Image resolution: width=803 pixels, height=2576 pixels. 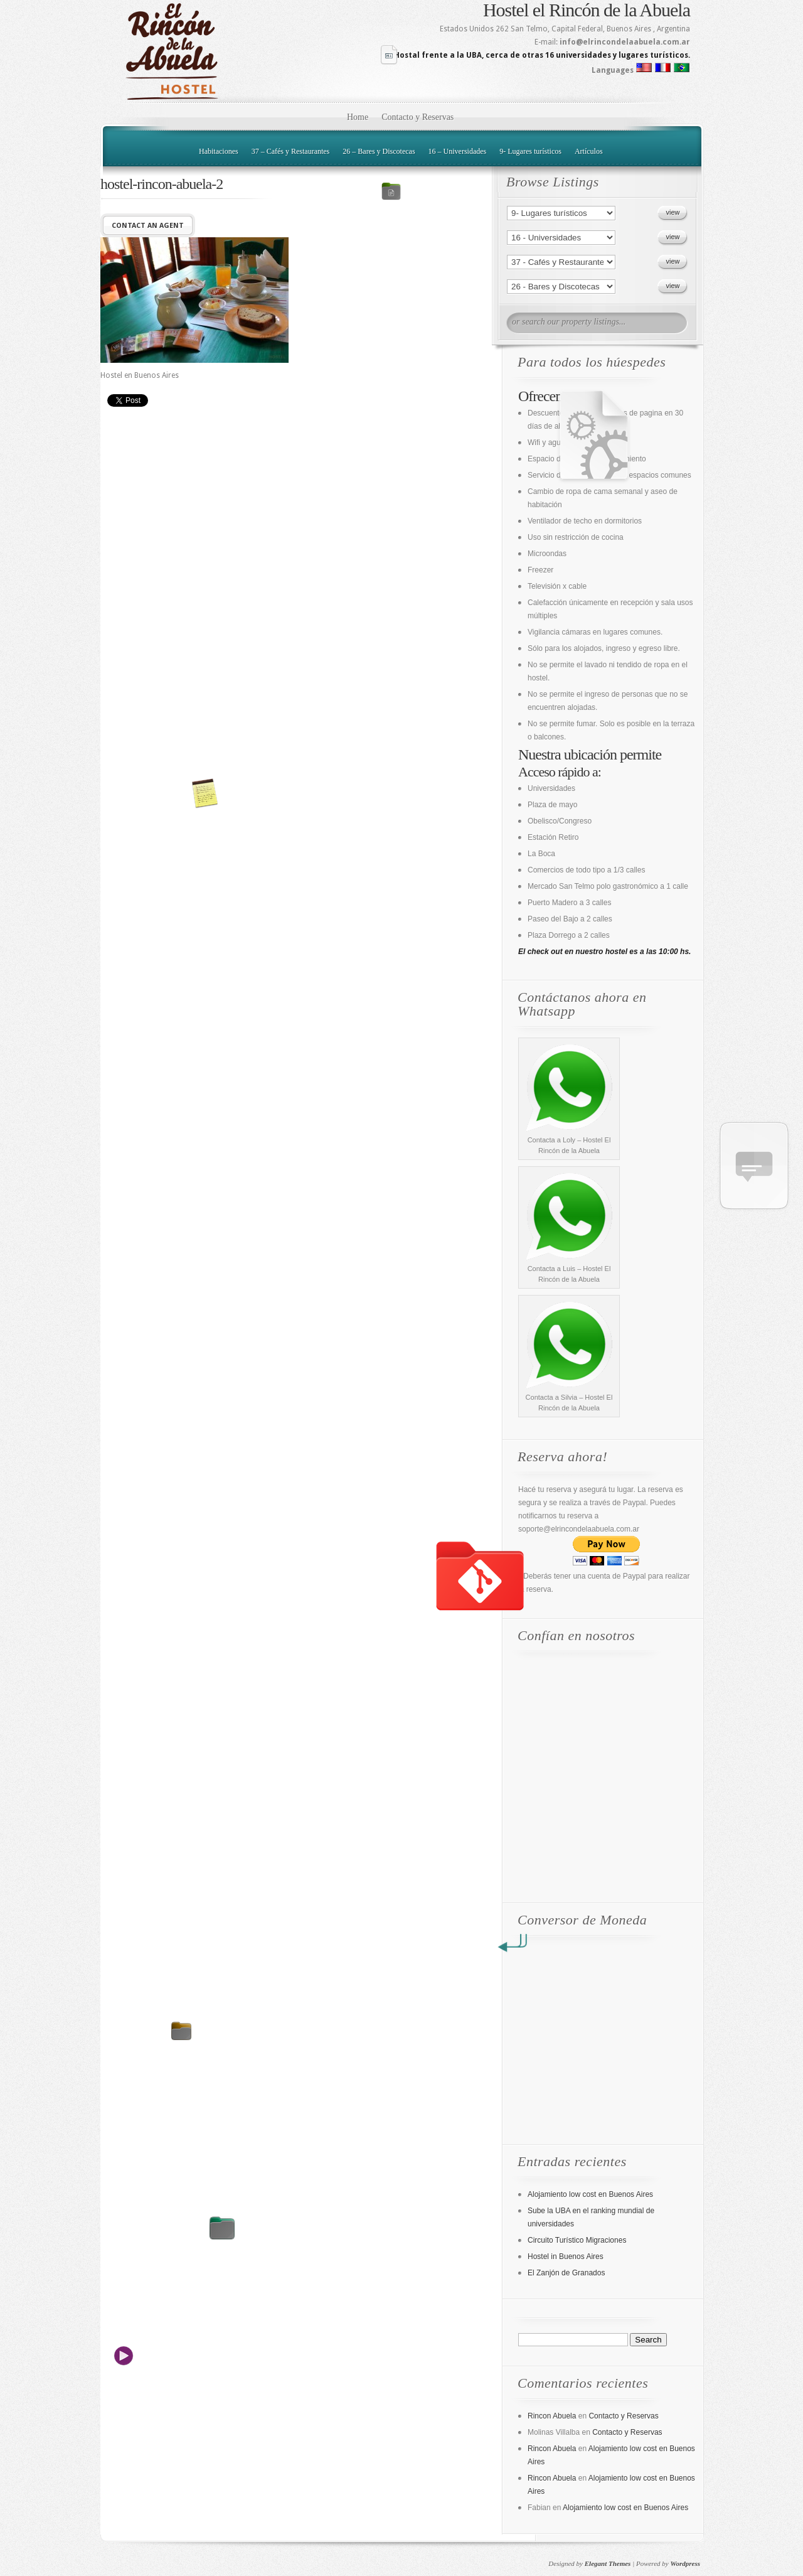 I want to click on shared library file used by system applications, so click(x=593, y=436).